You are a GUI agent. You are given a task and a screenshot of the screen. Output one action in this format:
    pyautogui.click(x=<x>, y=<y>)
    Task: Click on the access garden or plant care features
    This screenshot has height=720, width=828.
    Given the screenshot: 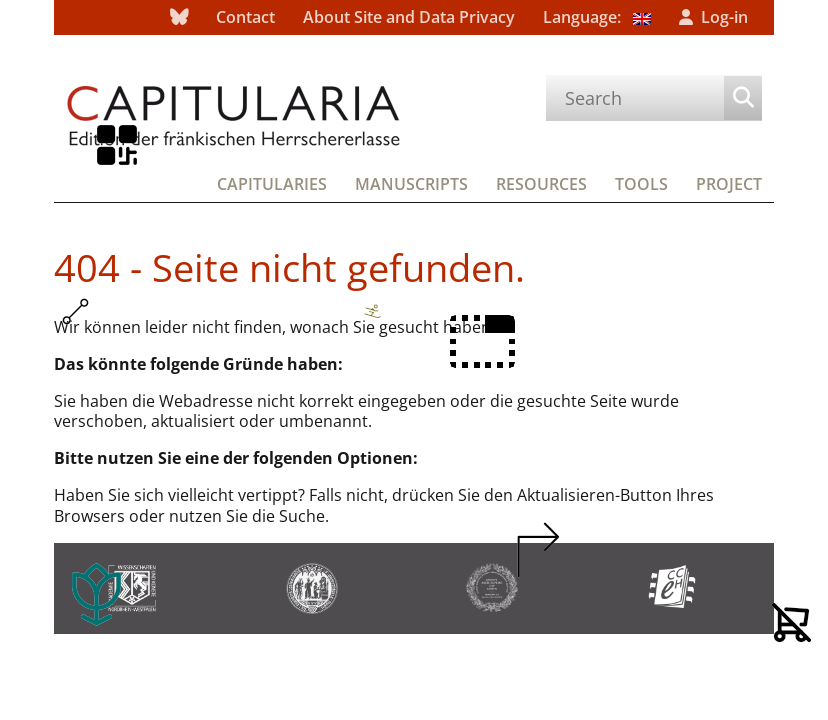 What is the action you would take?
    pyautogui.click(x=96, y=594)
    